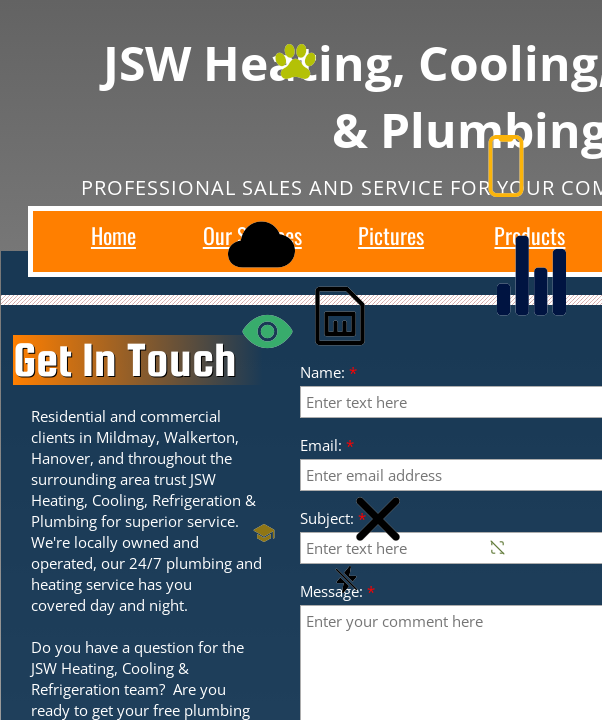  What do you see at coordinates (295, 61) in the screenshot?
I see `access pet-related features or settings` at bounding box center [295, 61].